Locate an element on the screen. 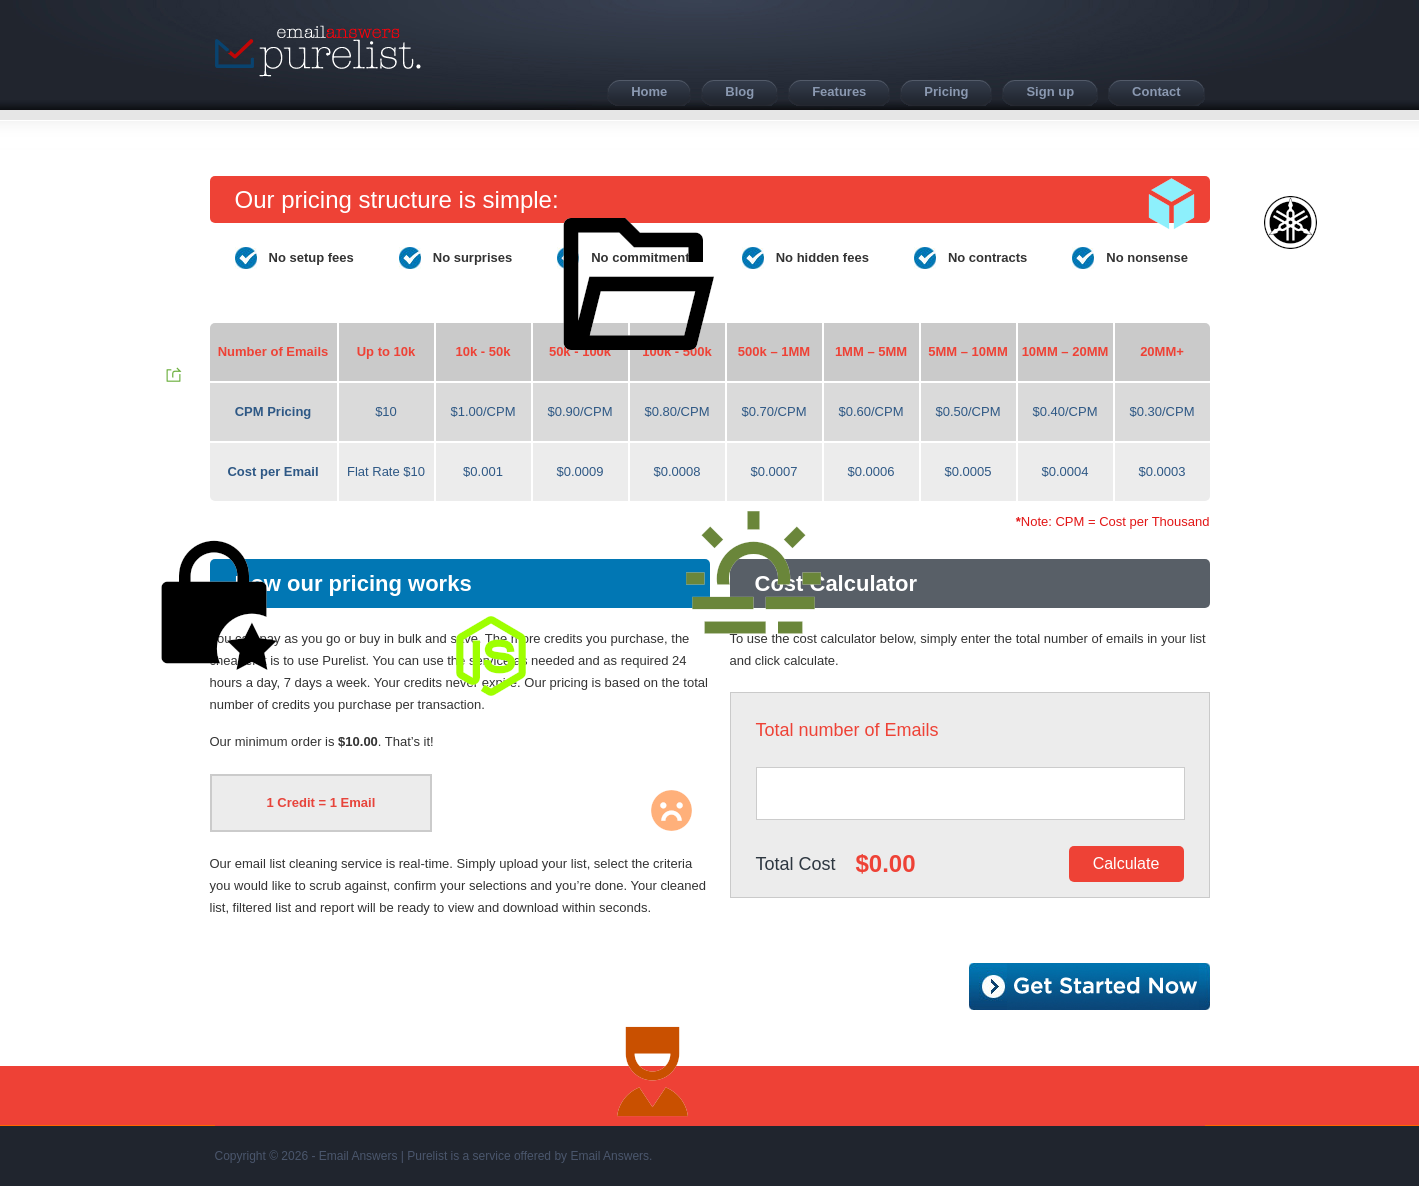 Image resolution: width=1419 pixels, height=1186 pixels. access 3d modeling or rendering tools is located at coordinates (1171, 204).